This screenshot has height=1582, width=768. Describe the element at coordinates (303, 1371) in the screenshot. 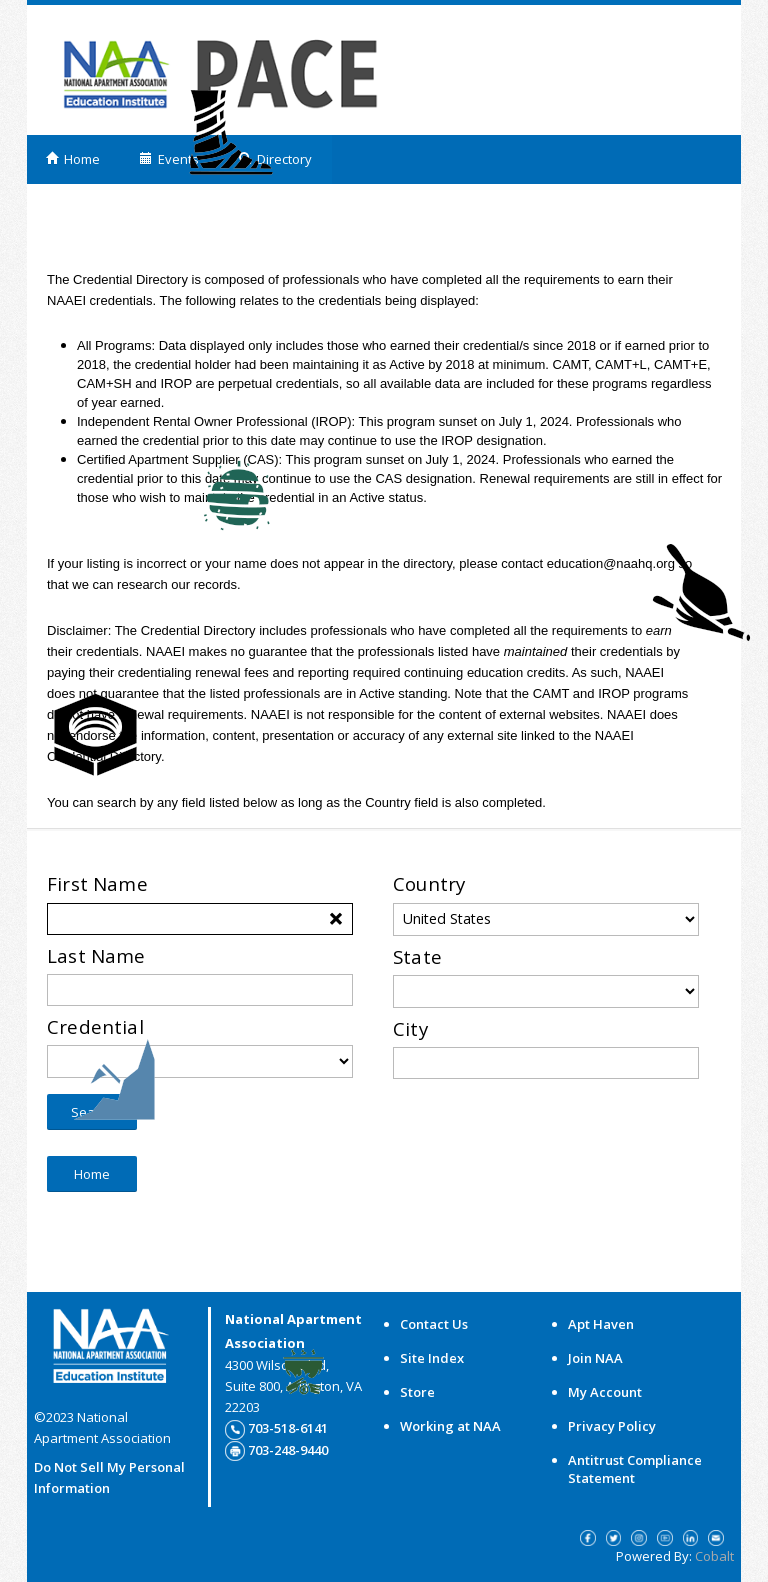

I see `access camp cooking or outdoor recipes` at that location.